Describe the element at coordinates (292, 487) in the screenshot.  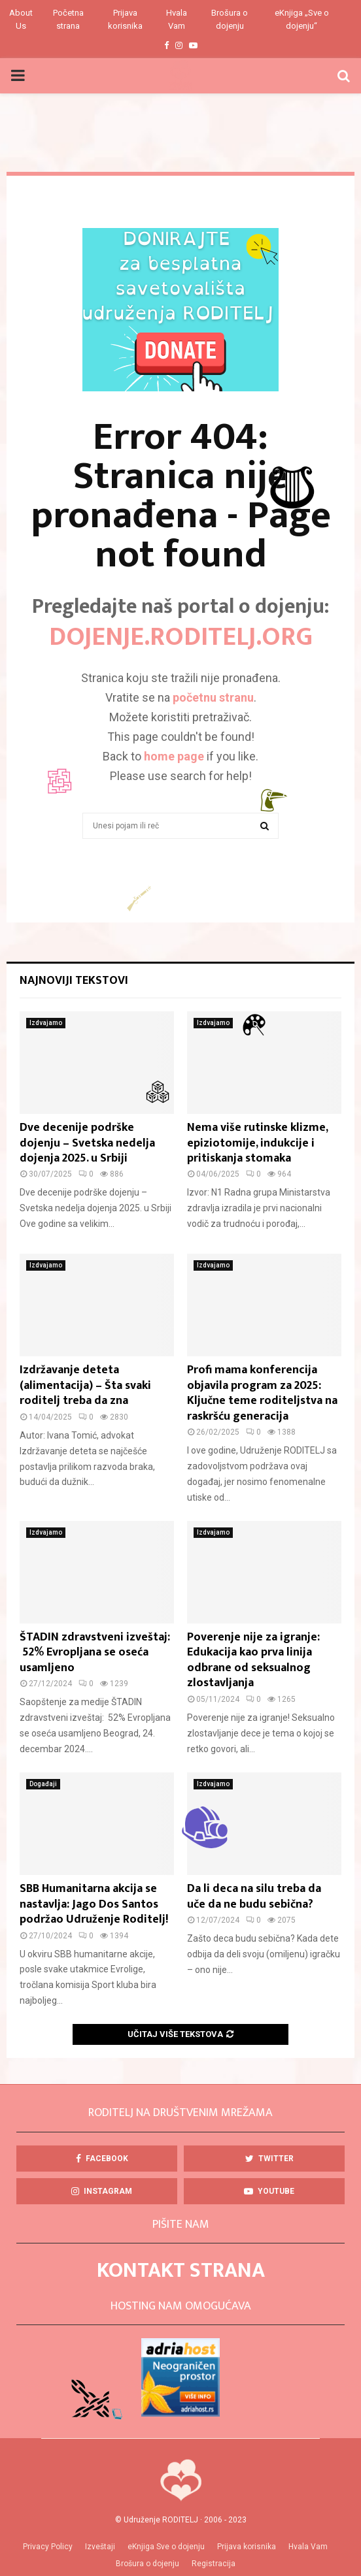
I see `access music or audio features` at that location.